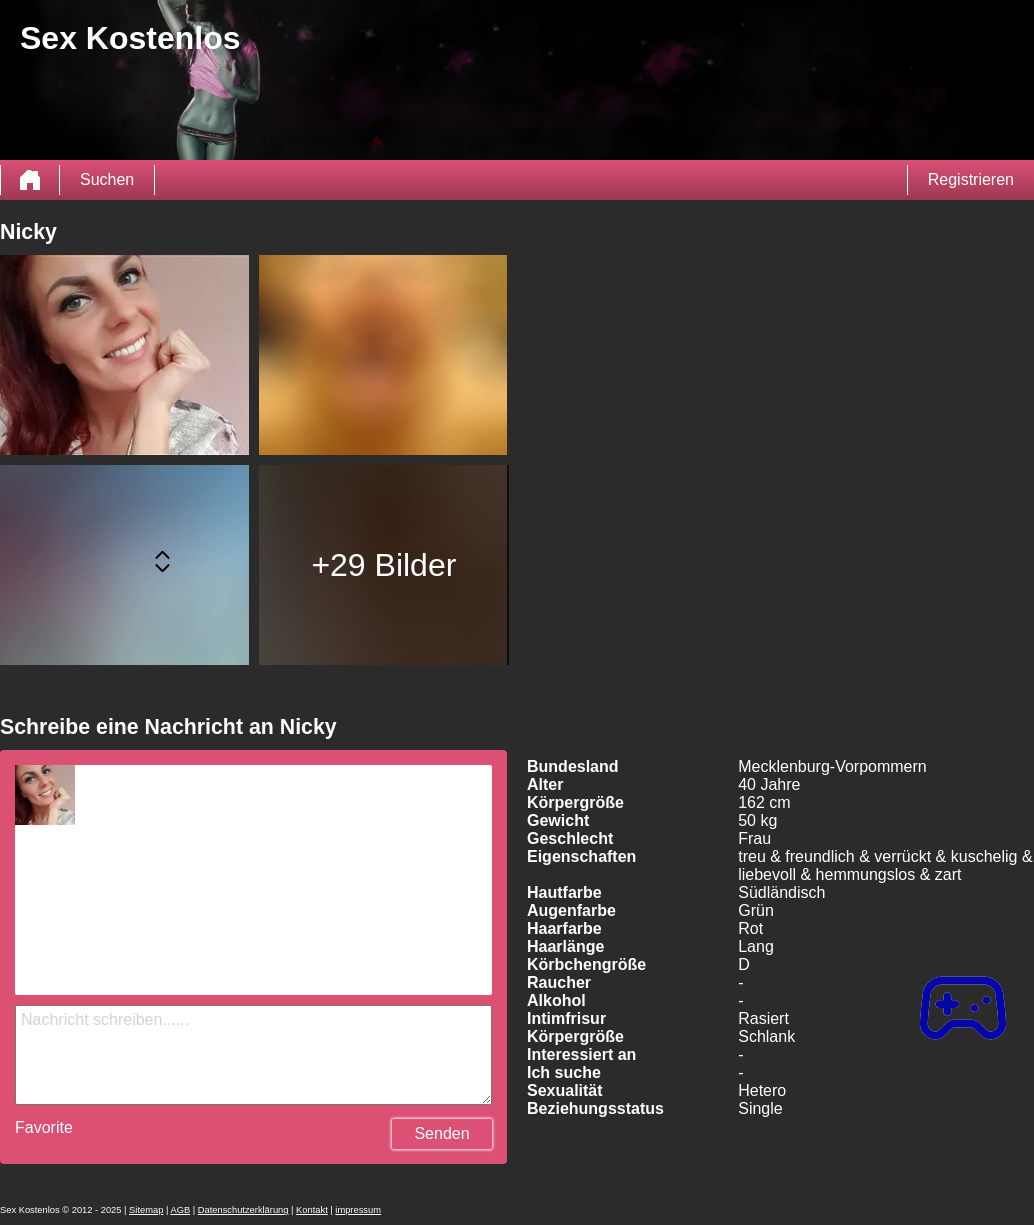 Image resolution: width=1034 pixels, height=1225 pixels. I want to click on access gaming or games section, so click(963, 1008).